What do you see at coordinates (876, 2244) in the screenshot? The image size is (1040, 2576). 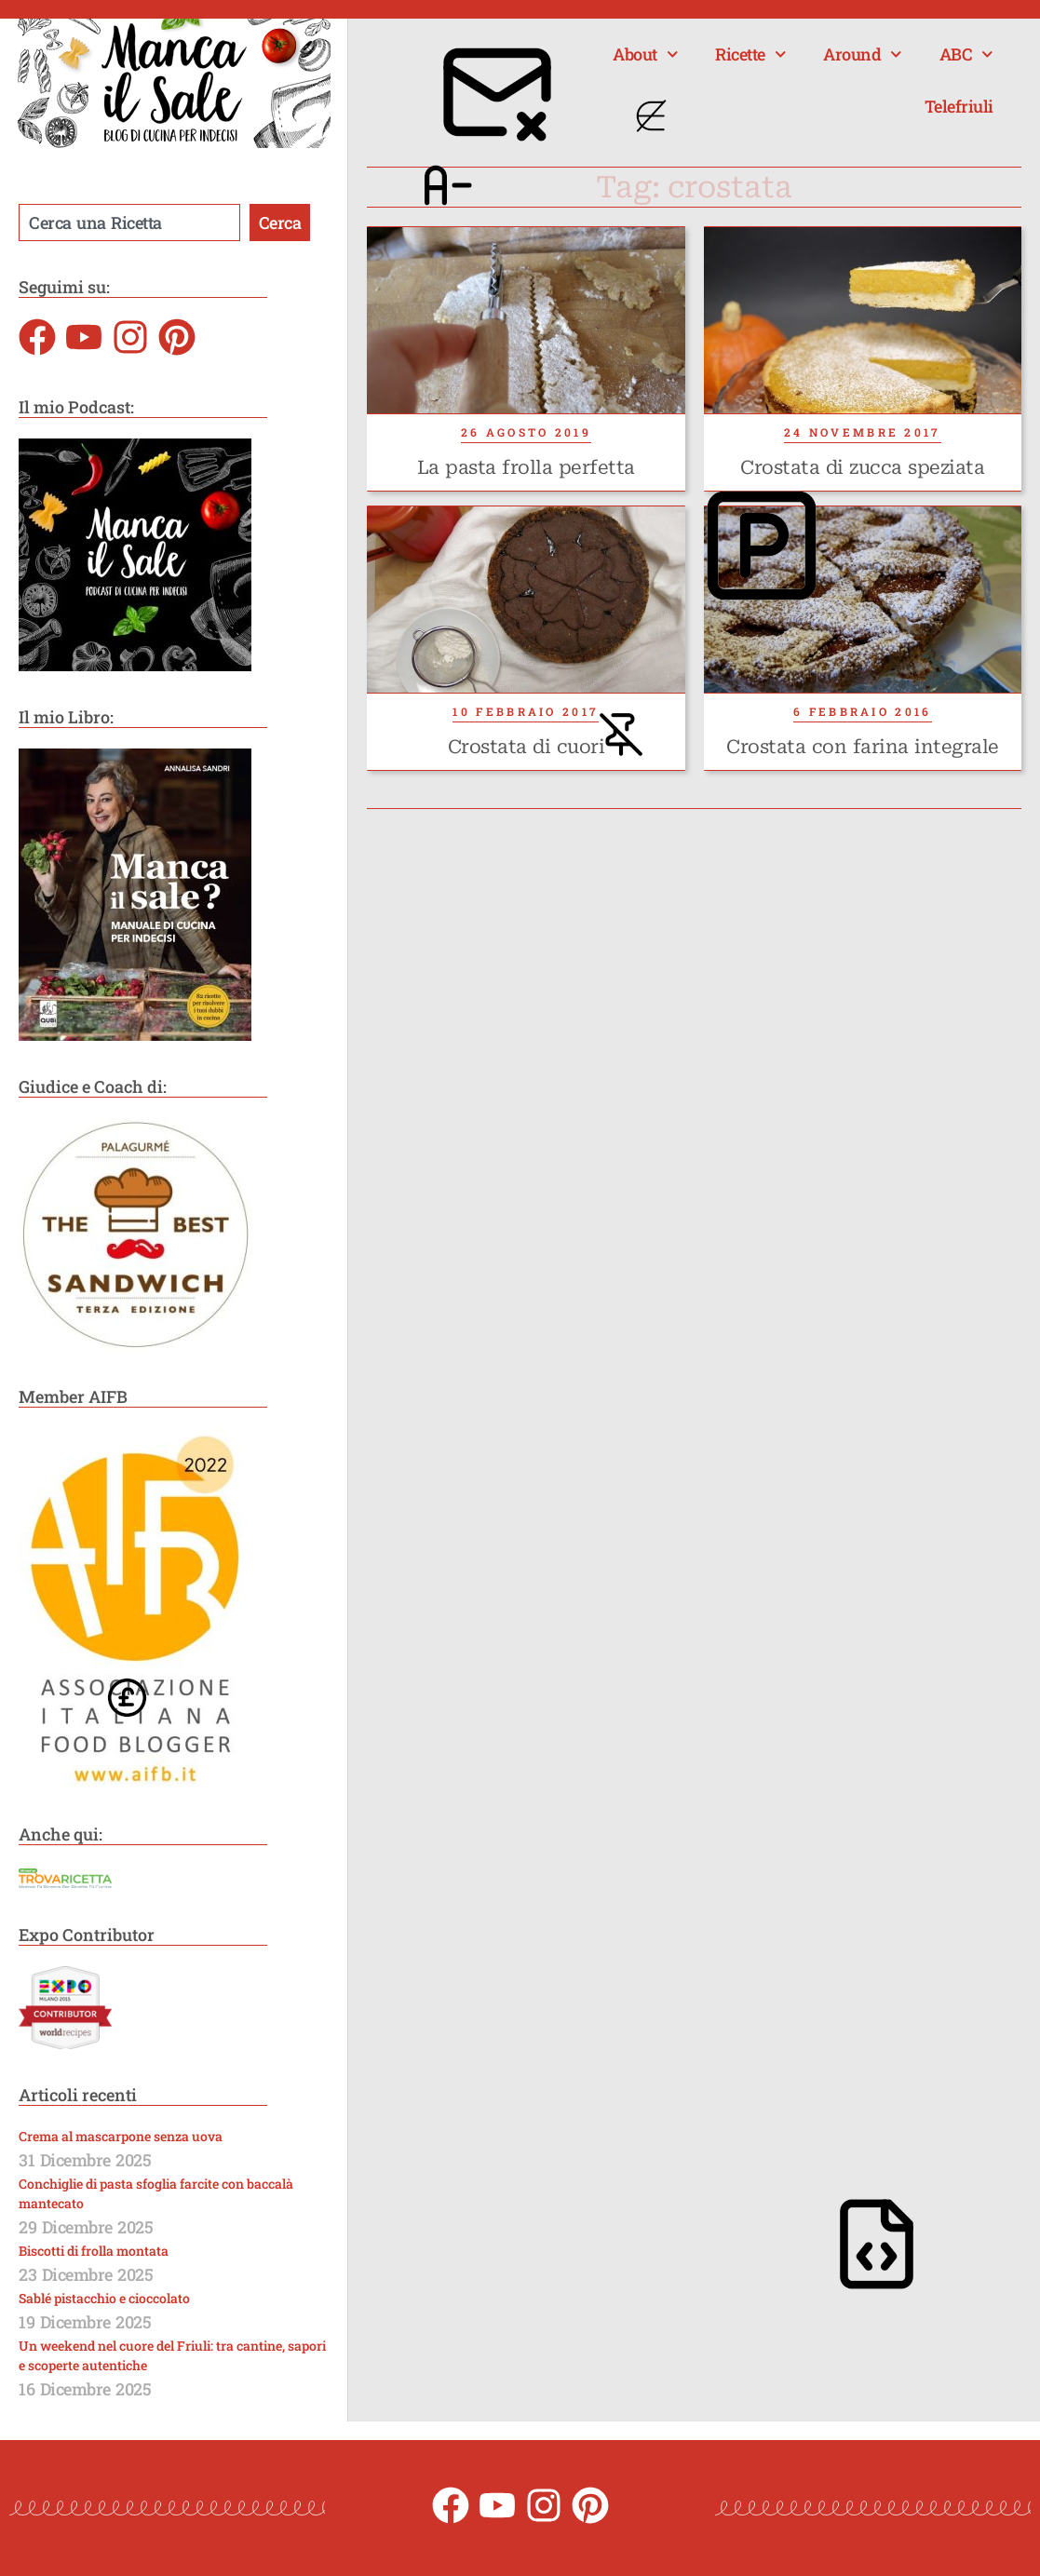 I see `view source code file` at bounding box center [876, 2244].